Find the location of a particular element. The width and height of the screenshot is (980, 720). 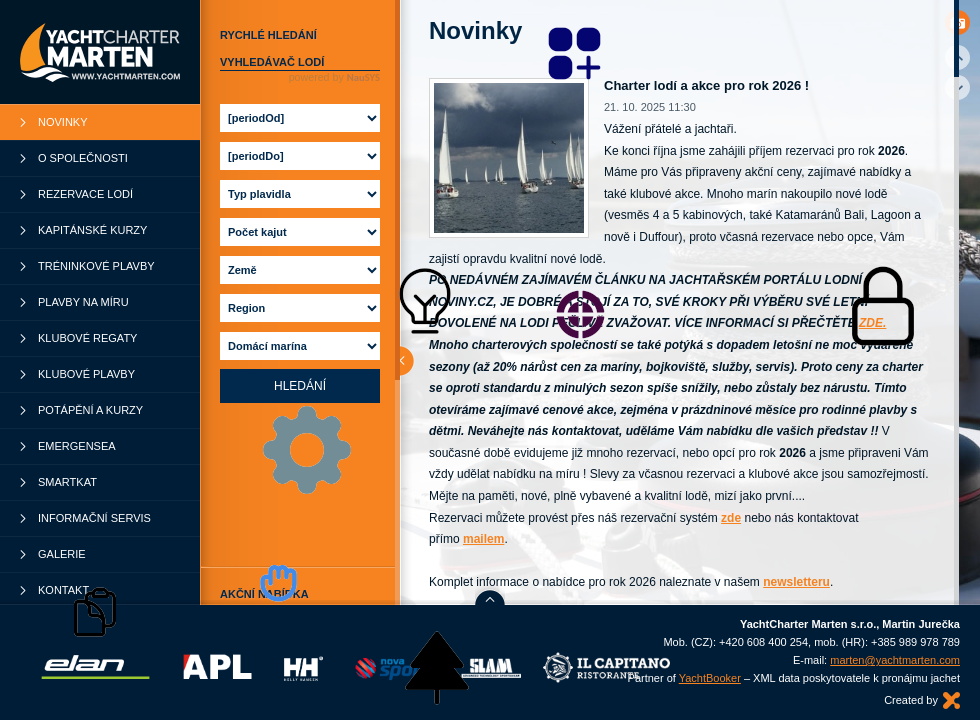

drag to reorder items is located at coordinates (278, 578).